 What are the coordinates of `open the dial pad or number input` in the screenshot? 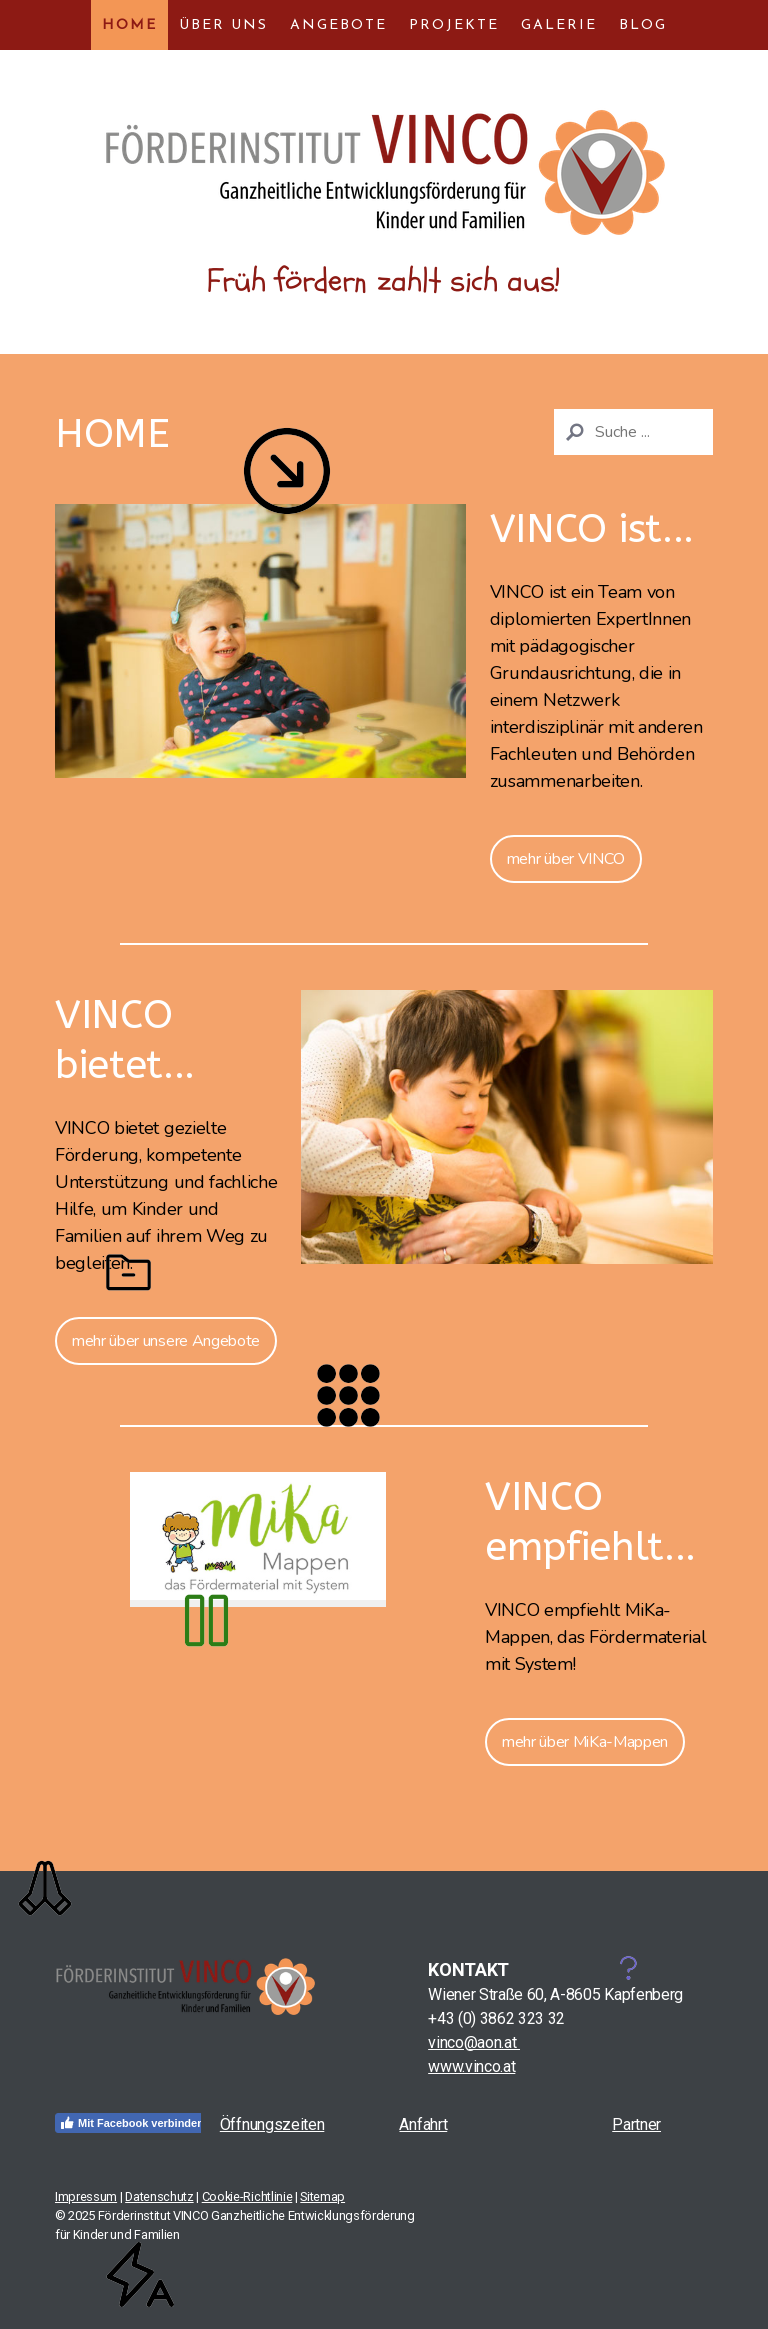 It's located at (348, 1395).